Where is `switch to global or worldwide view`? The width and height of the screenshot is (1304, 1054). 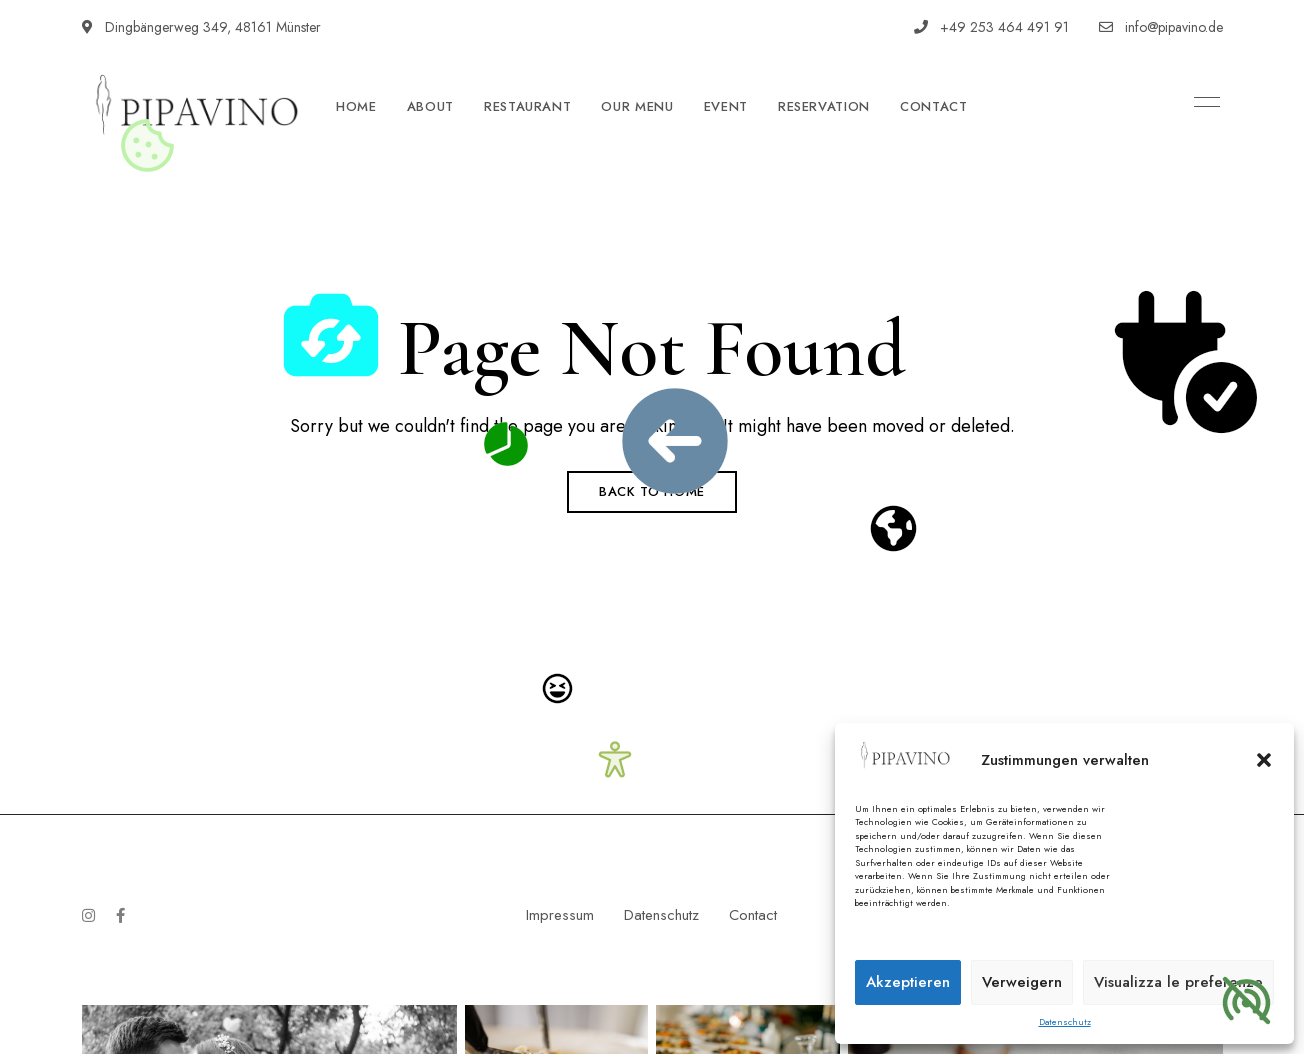 switch to global or worldwide view is located at coordinates (893, 528).